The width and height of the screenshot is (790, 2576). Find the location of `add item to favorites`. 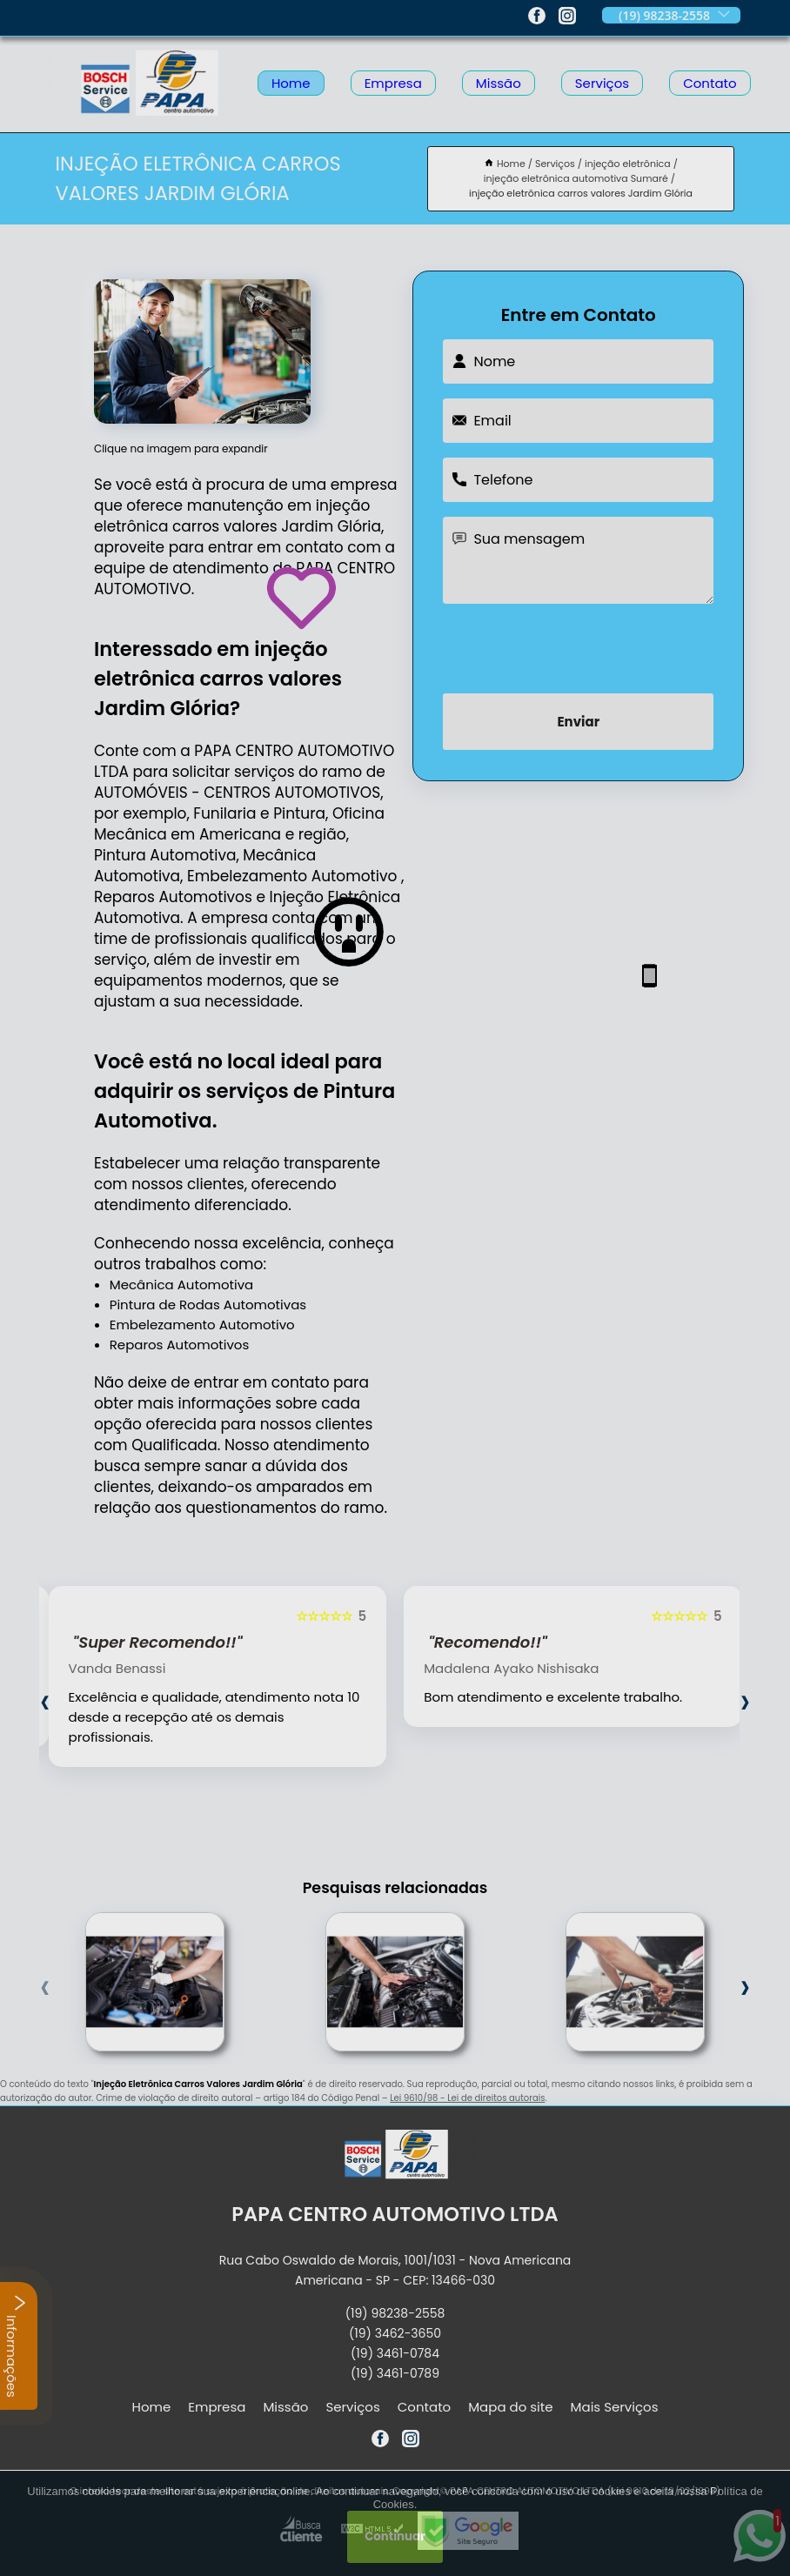

add item to favorites is located at coordinates (301, 598).